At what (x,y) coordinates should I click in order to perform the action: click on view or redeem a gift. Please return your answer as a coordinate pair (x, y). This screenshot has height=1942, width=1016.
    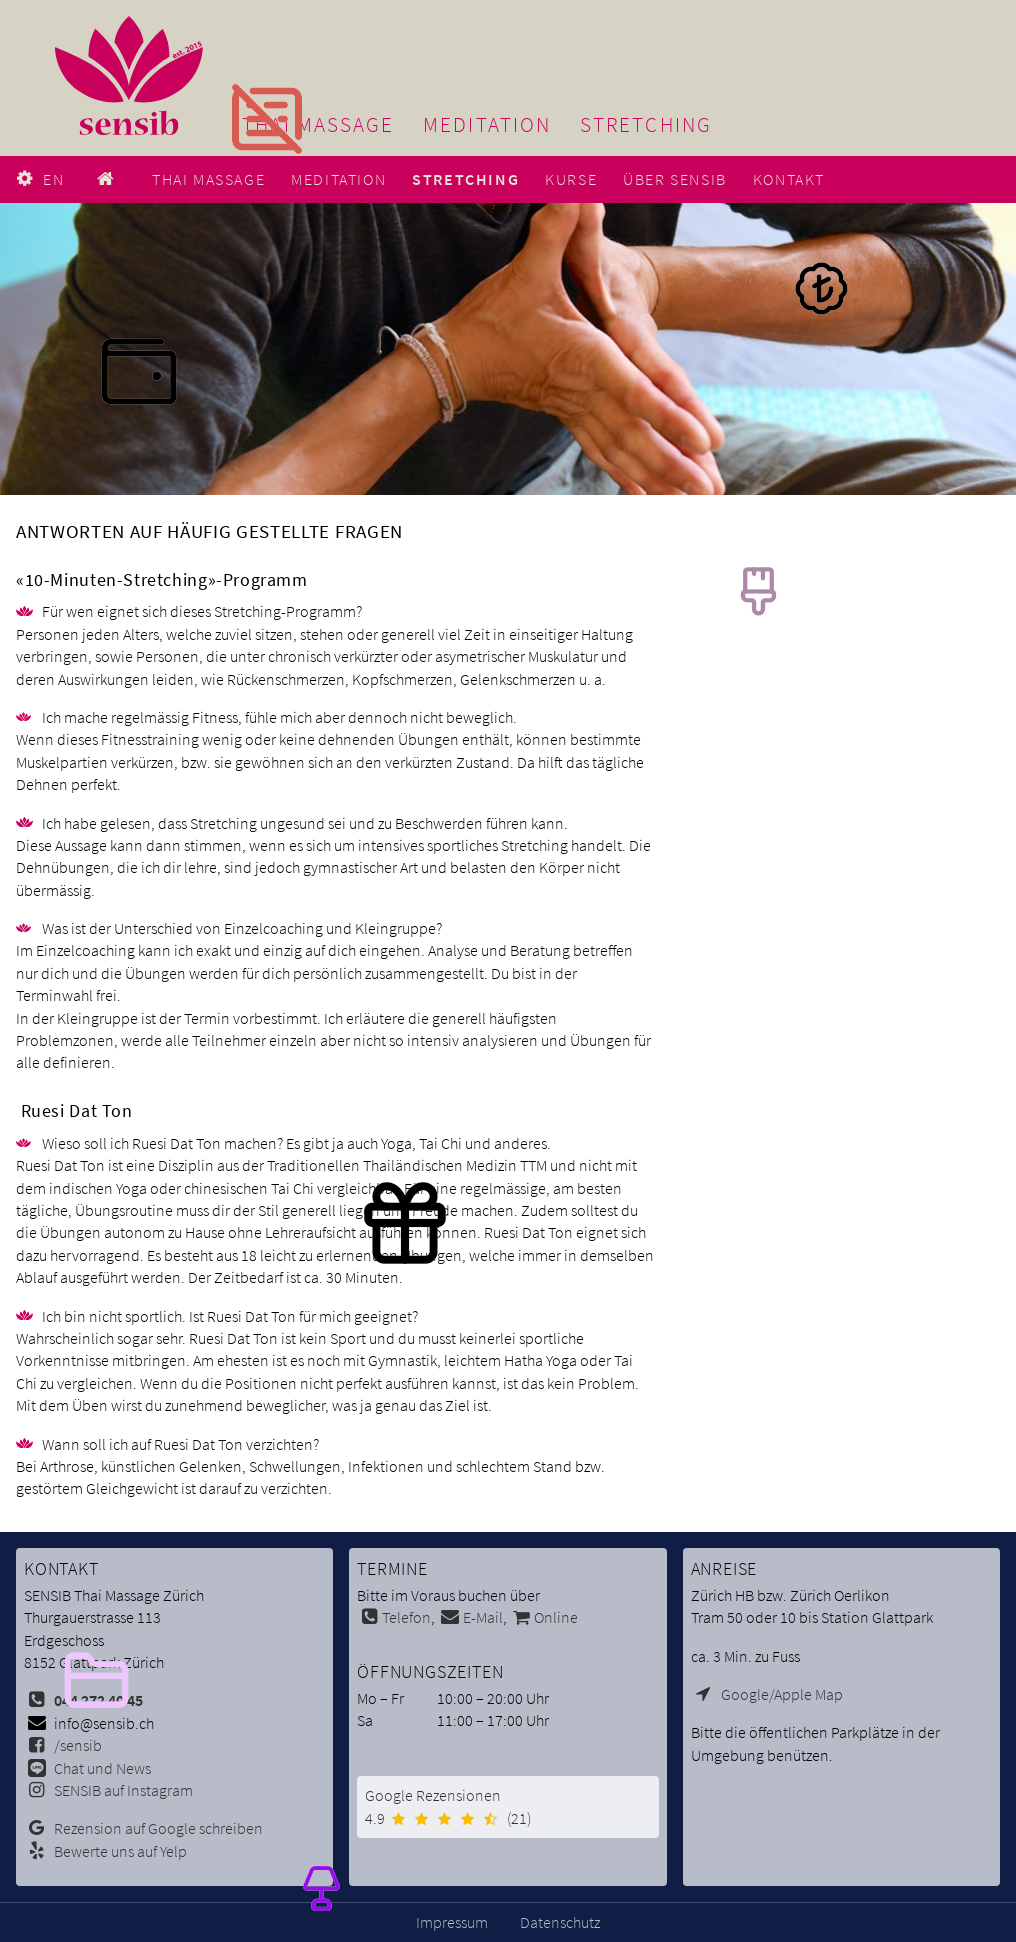
    Looking at the image, I should click on (405, 1223).